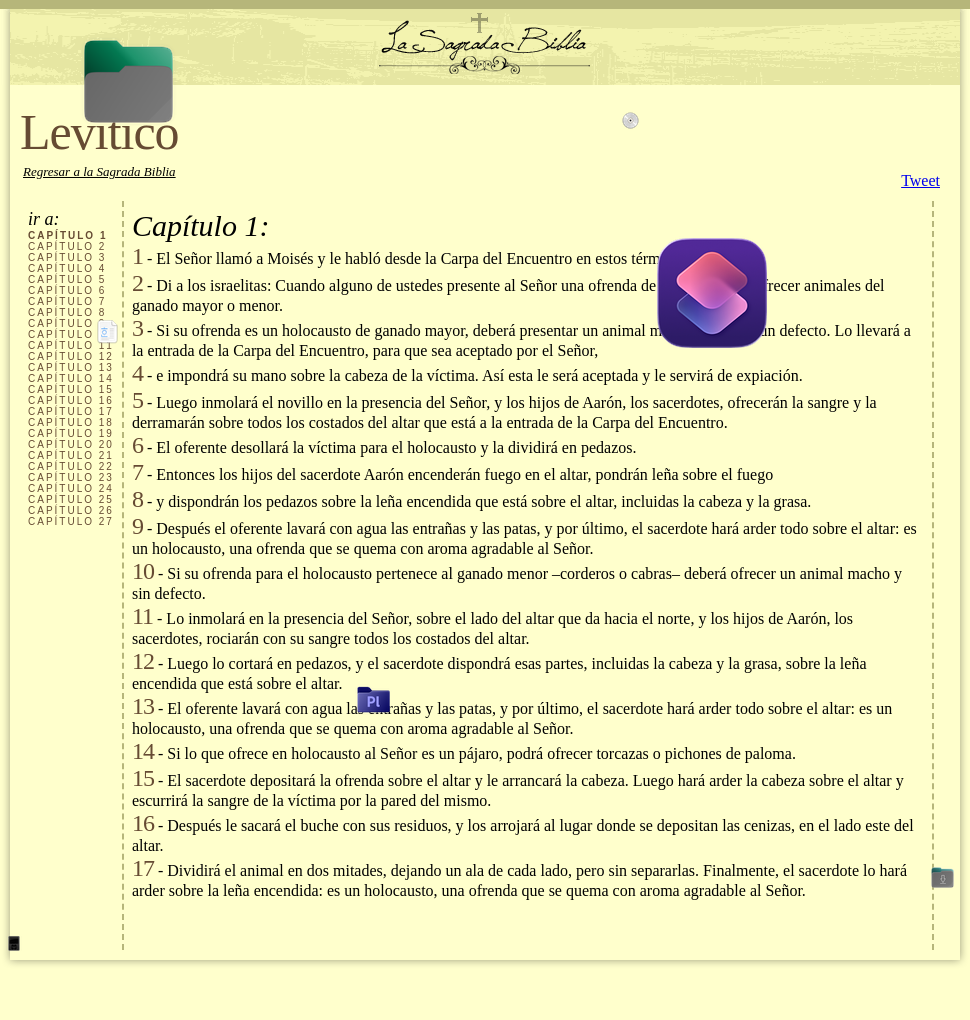  I want to click on indicates a DVD-ROM drive or disc, so click(630, 120).